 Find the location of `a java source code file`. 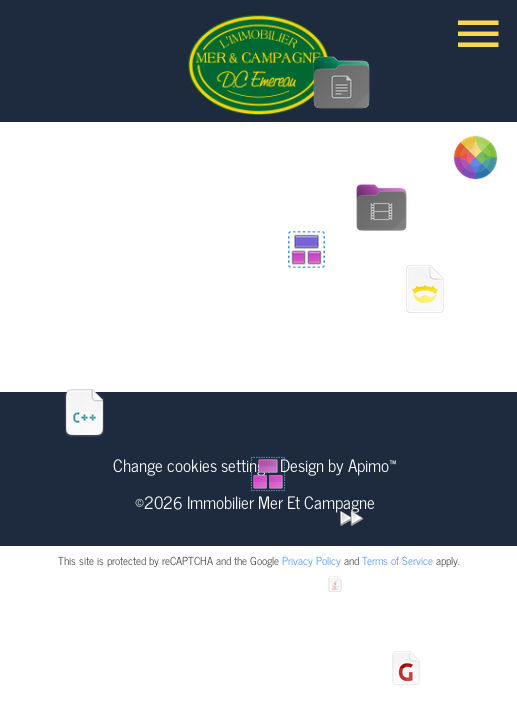

a java source code file is located at coordinates (335, 584).